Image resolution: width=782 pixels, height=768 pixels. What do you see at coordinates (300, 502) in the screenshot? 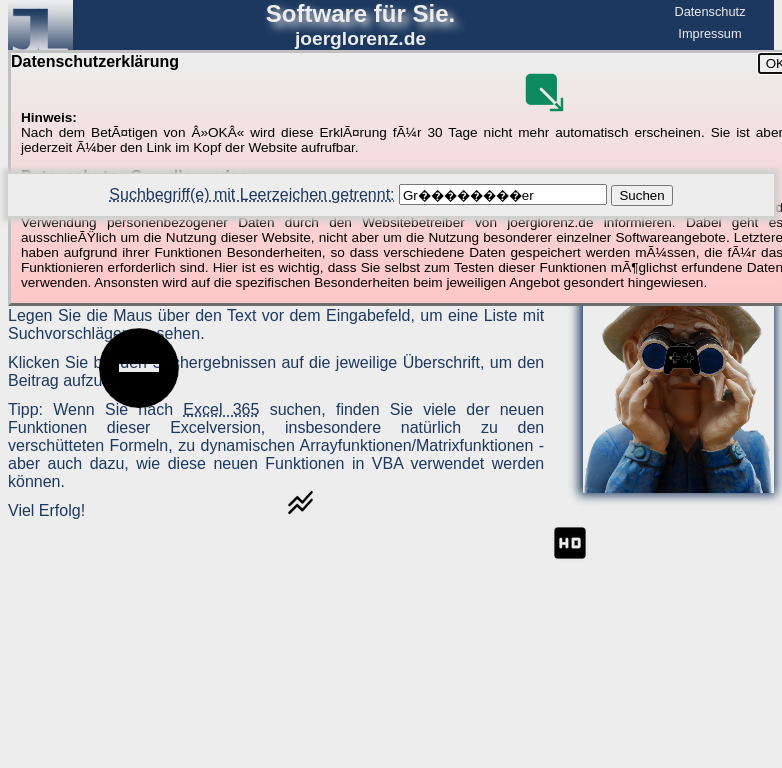
I see `view stacked line chart data` at bounding box center [300, 502].